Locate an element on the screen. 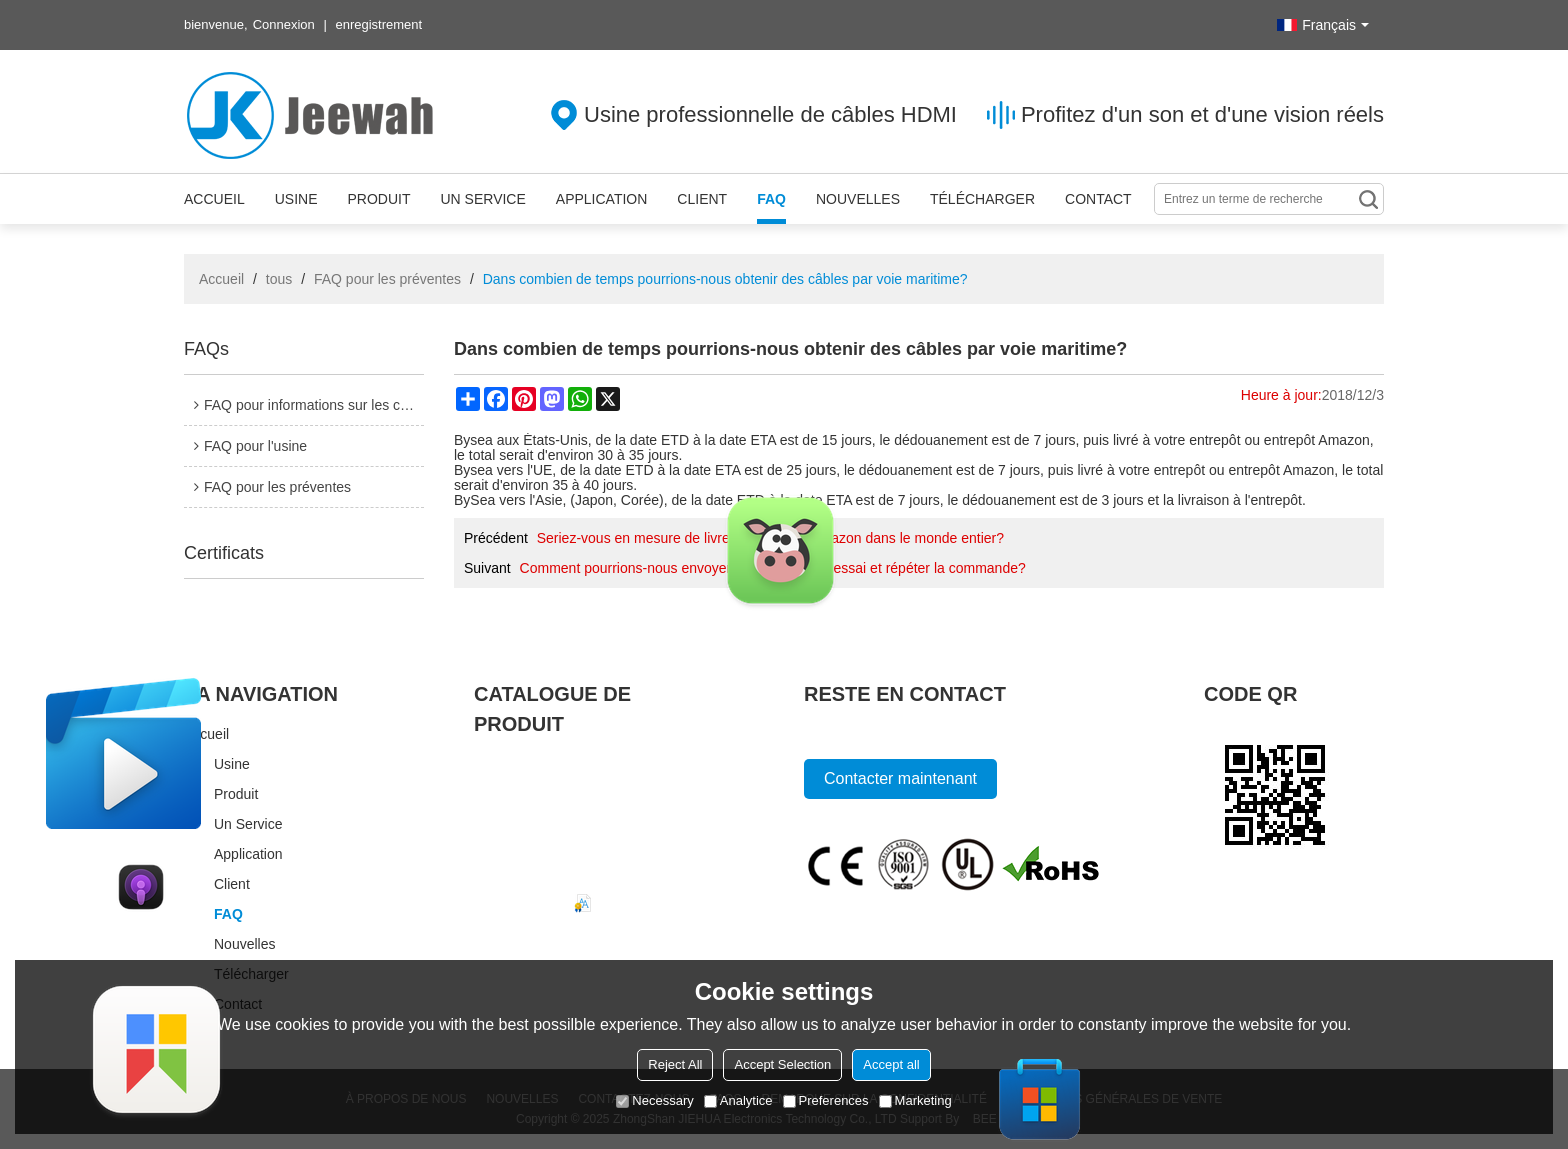  a certified or premium font file is located at coordinates (584, 903).